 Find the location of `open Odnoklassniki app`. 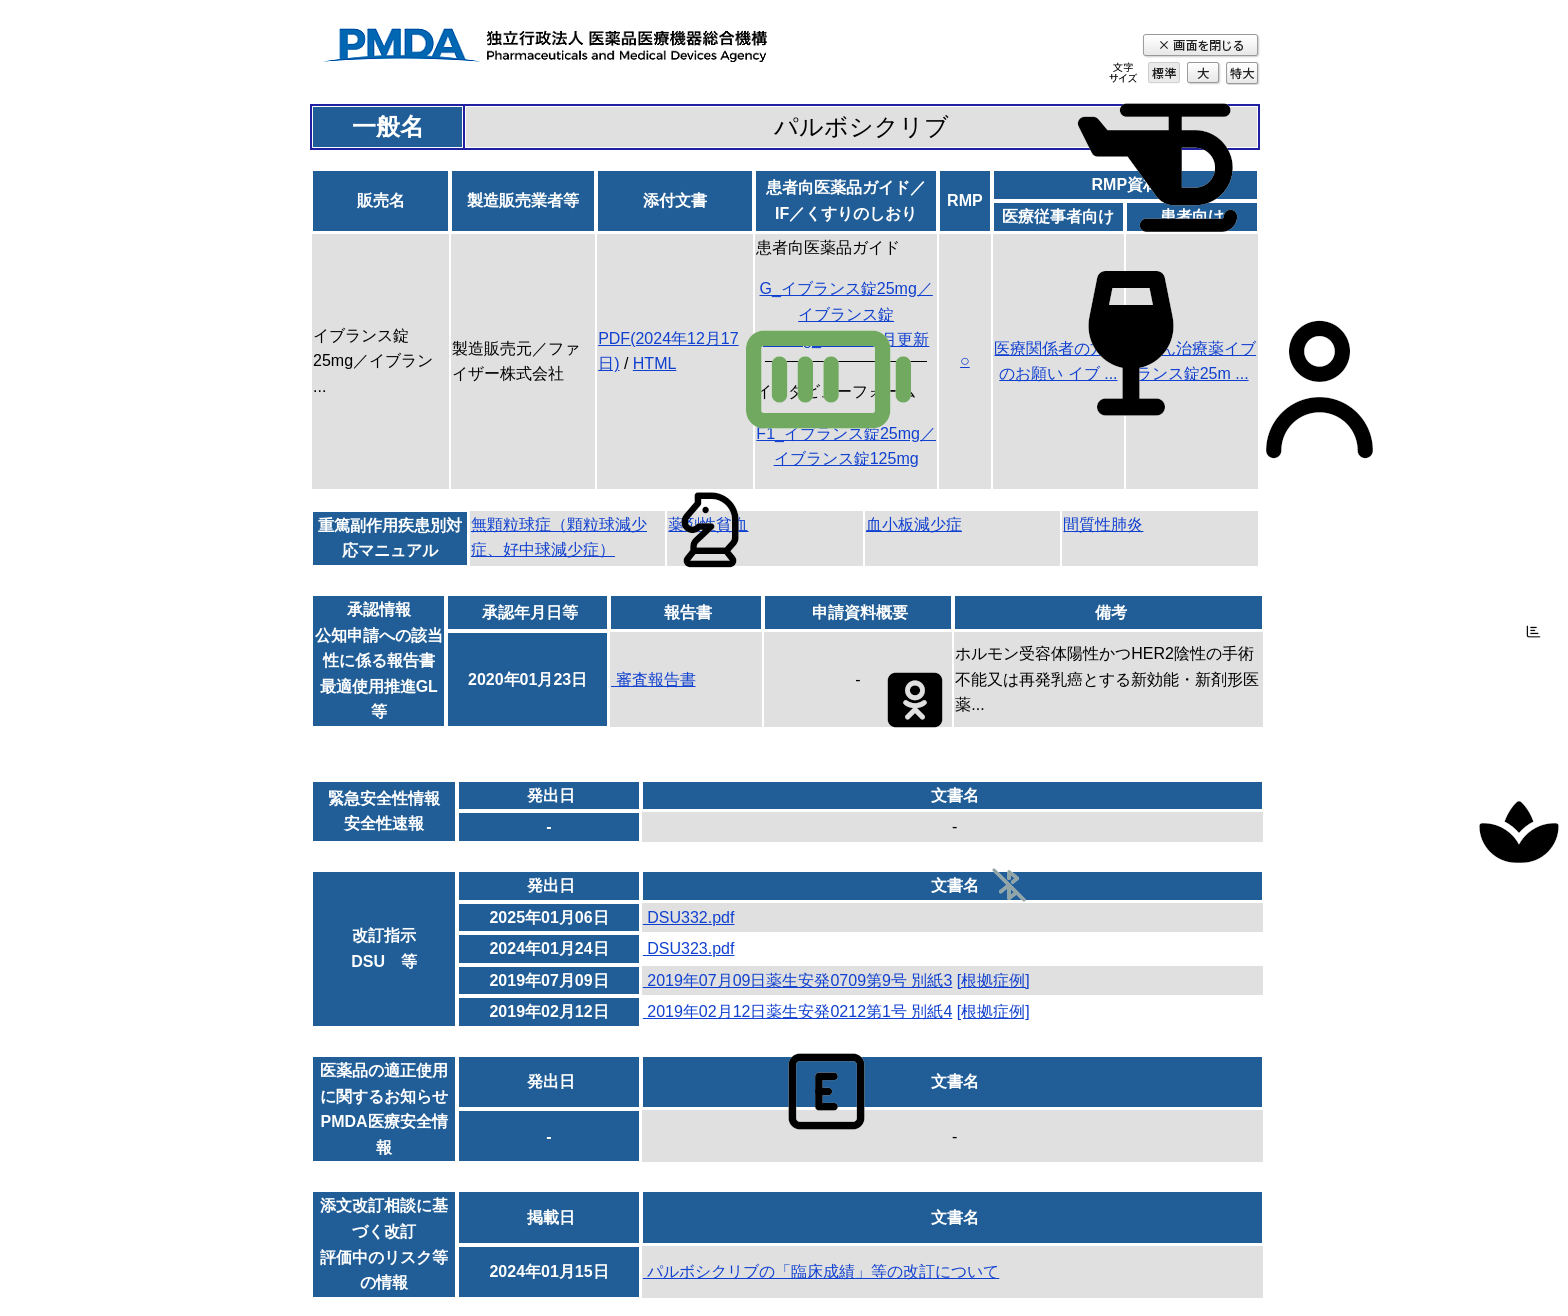

open Odnoklassniki app is located at coordinates (915, 700).